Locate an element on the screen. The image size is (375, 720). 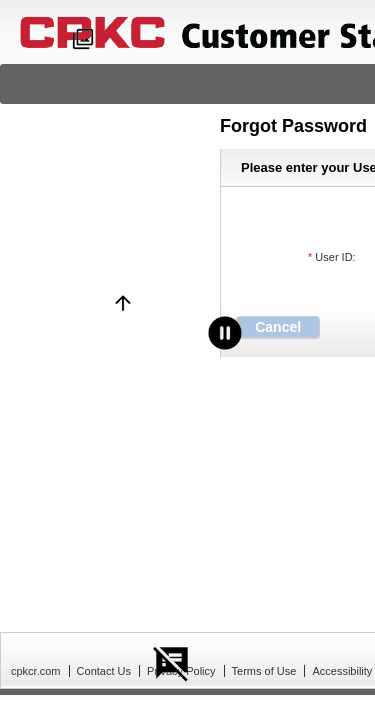
scroll to top of page is located at coordinates (123, 303).